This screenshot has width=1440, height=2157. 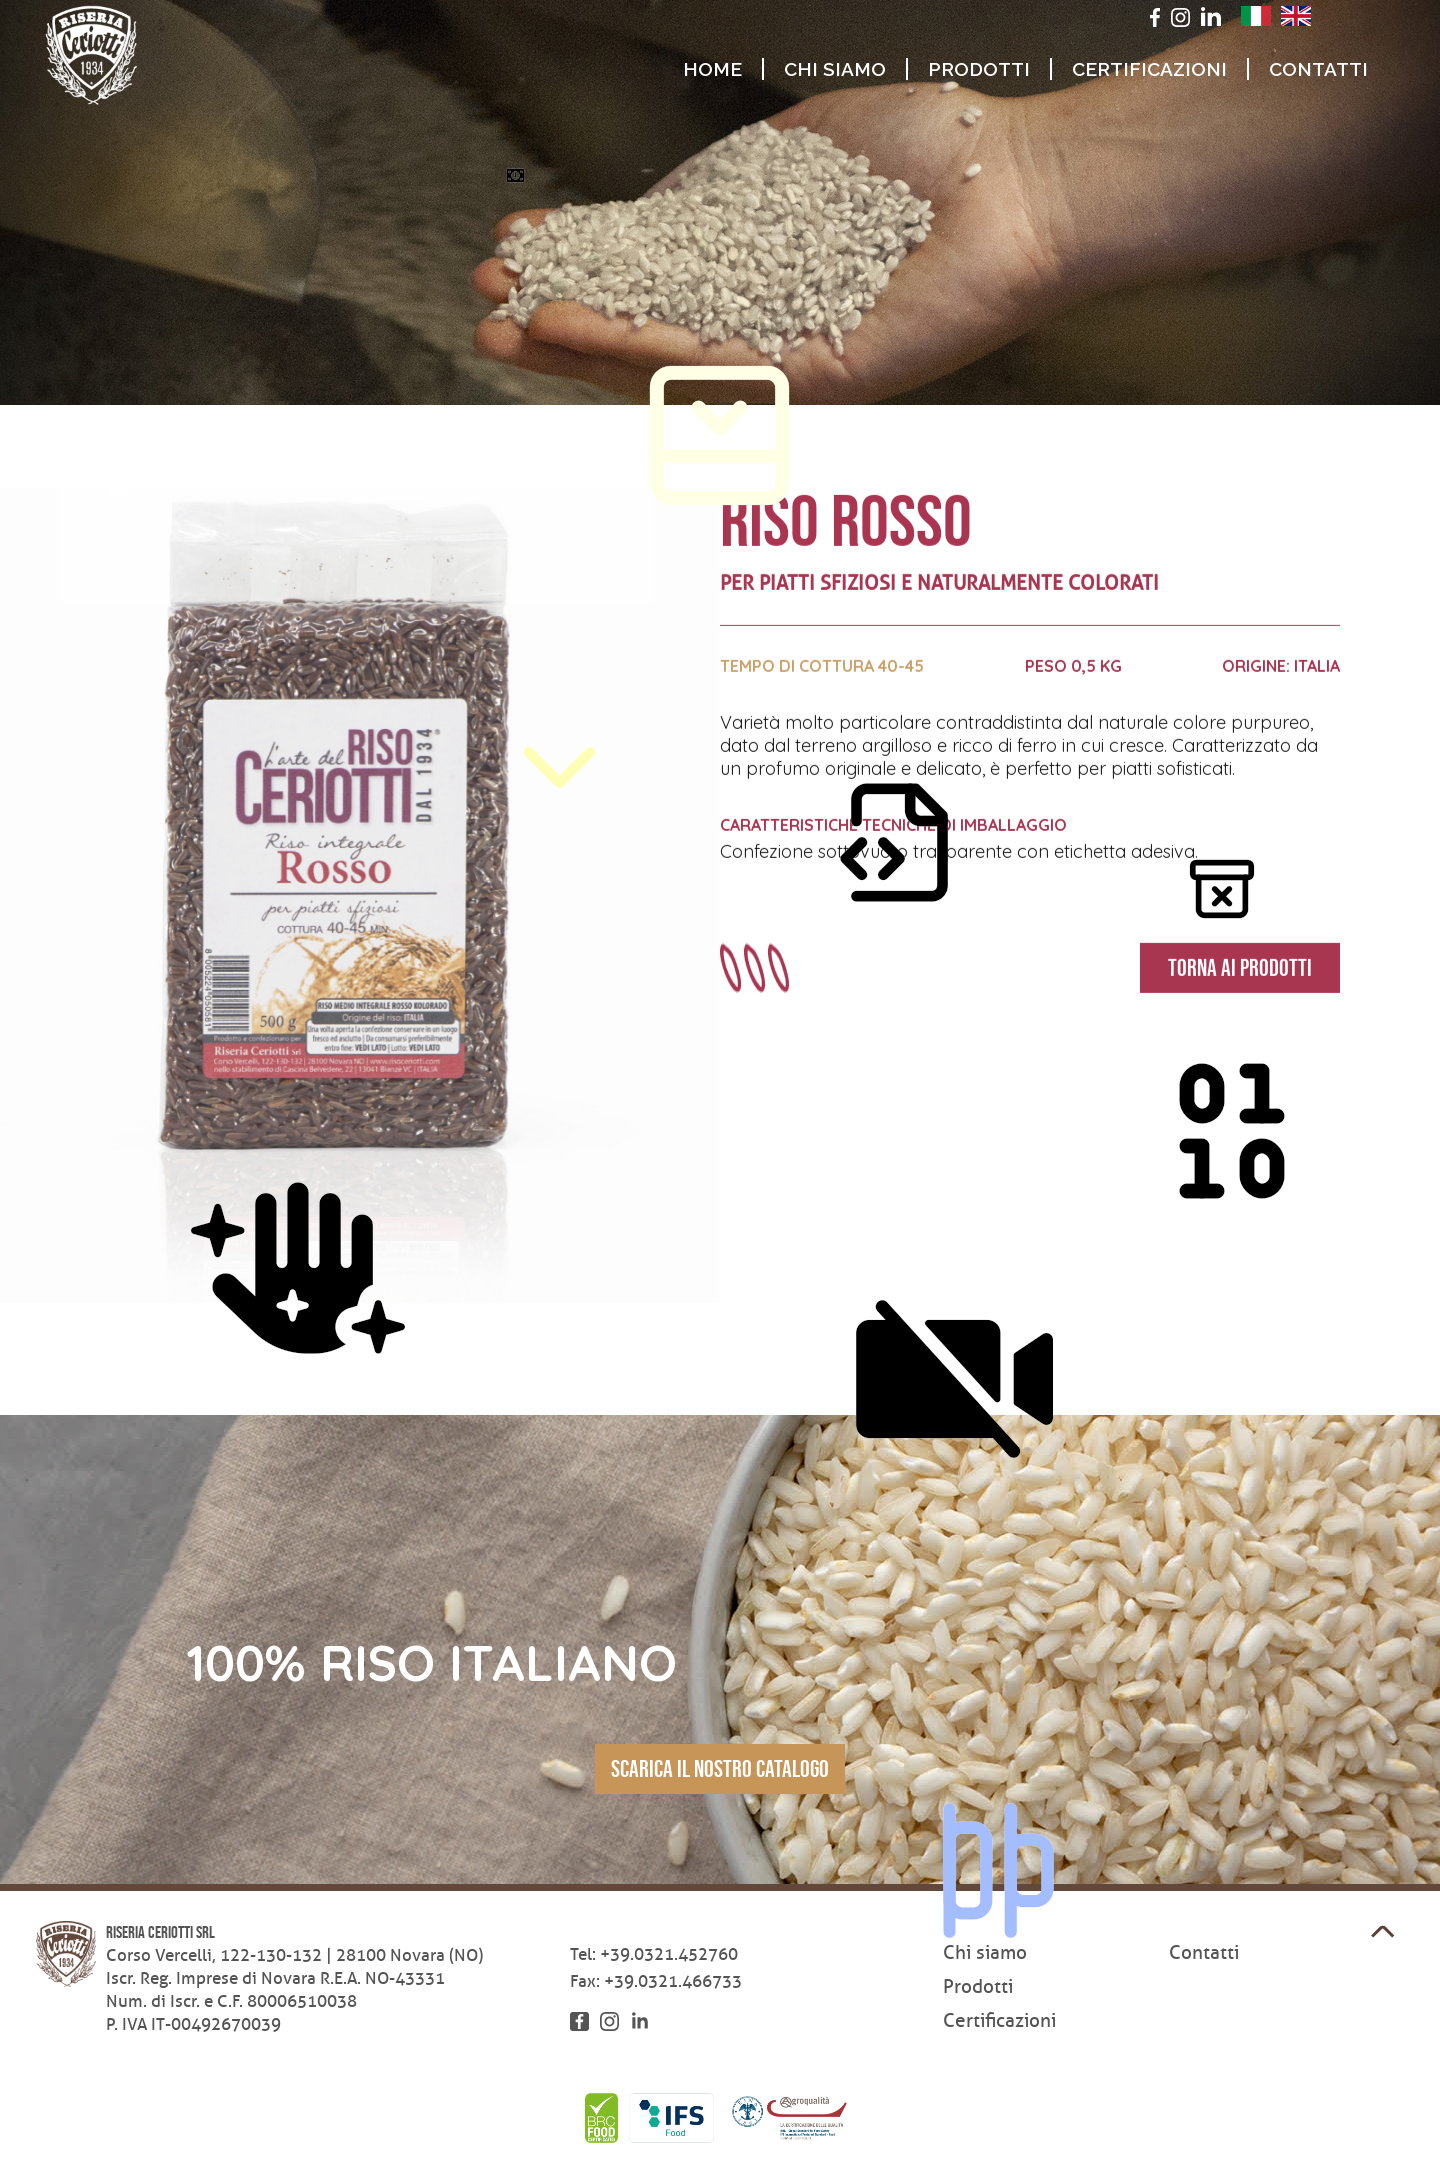 What do you see at coordinates (1232, 1131) in the screenshot?
I see `view or edit binary code` at bounding box center [1232, 1131].